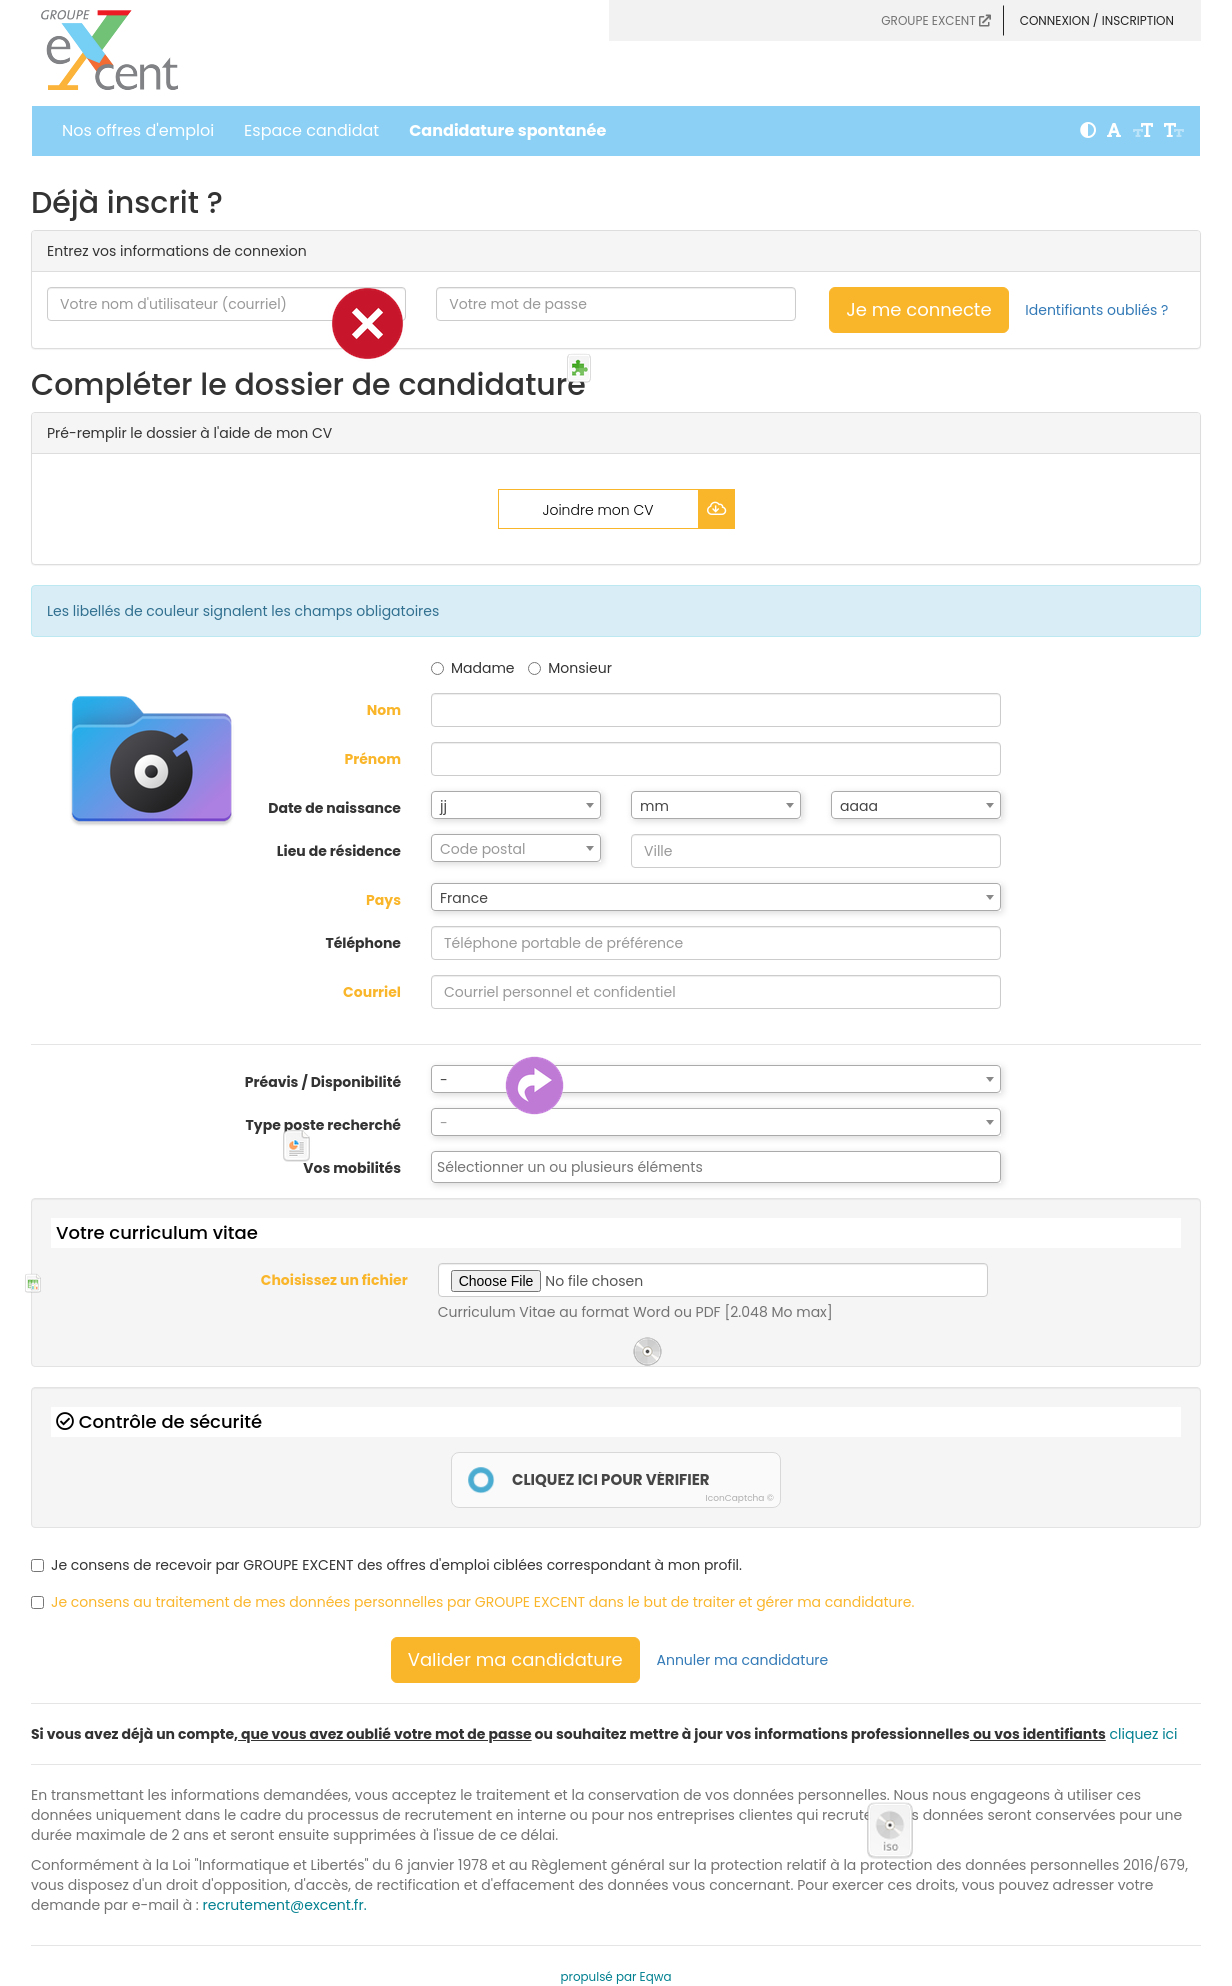 The image size is (1232, 1986). I want to click on open a spreadsheet file, so click(33, 1283).